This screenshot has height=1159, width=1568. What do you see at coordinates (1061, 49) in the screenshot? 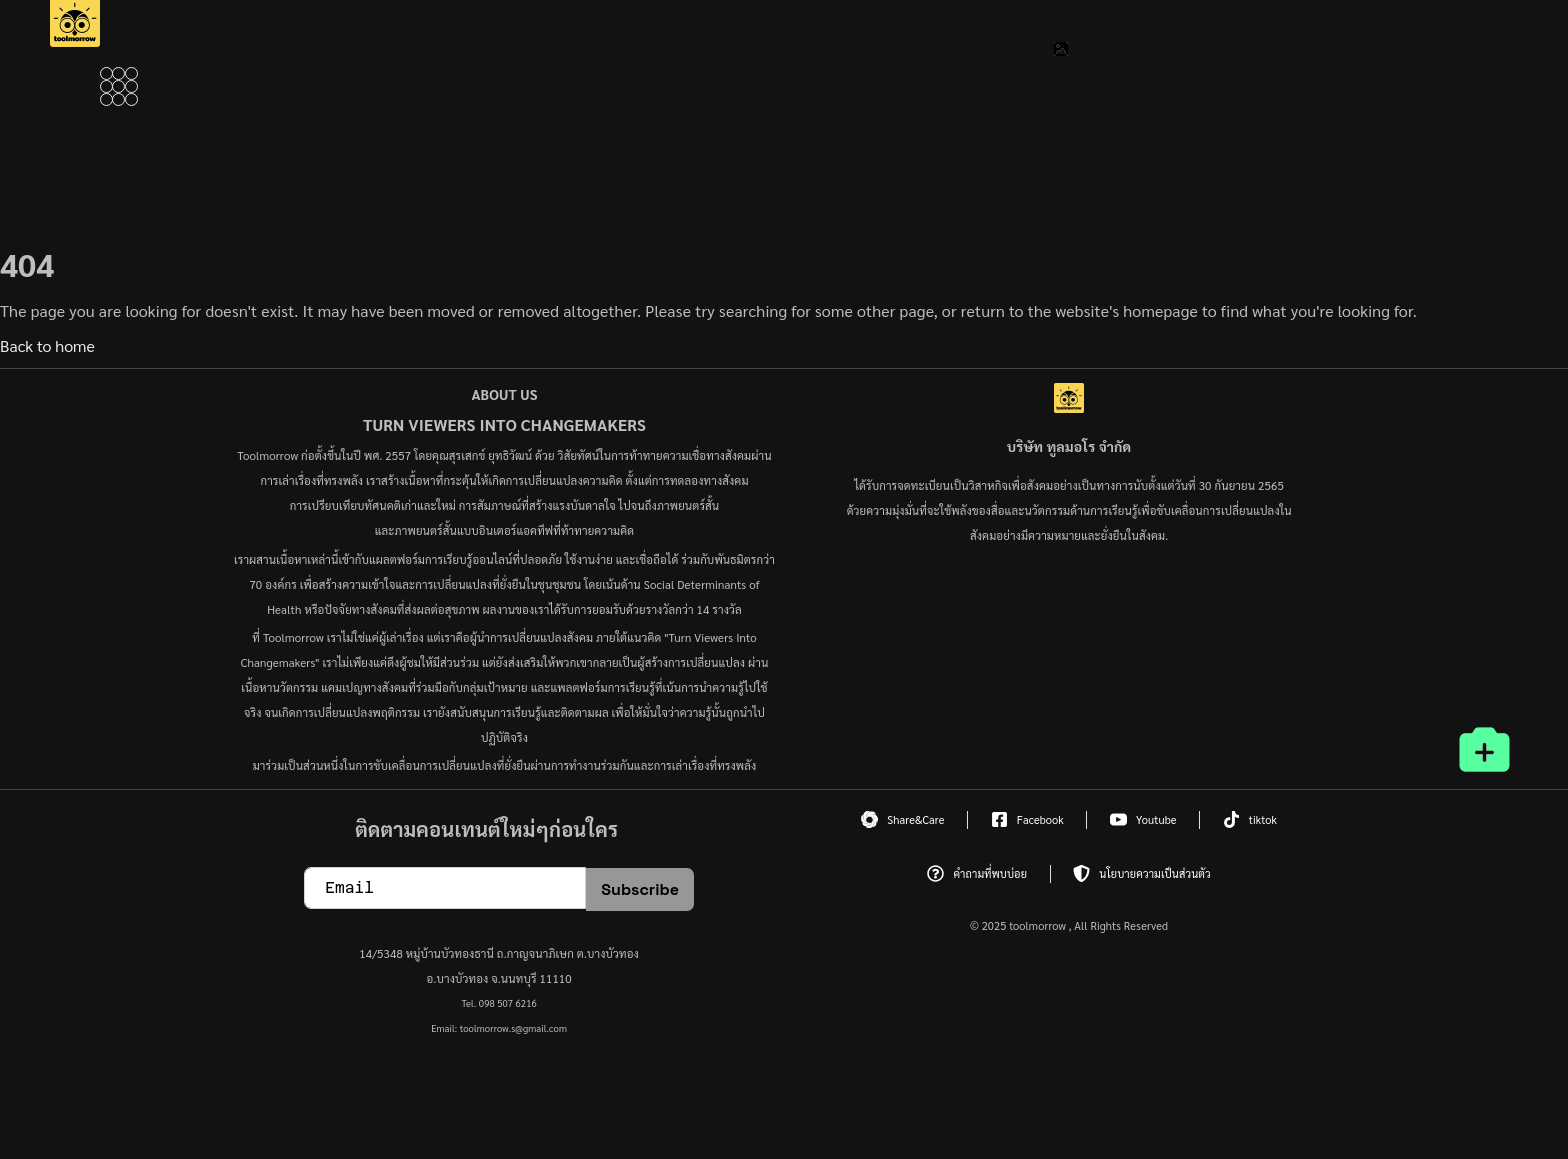
I see `view image or photo` at bounding box center [1061, 49].